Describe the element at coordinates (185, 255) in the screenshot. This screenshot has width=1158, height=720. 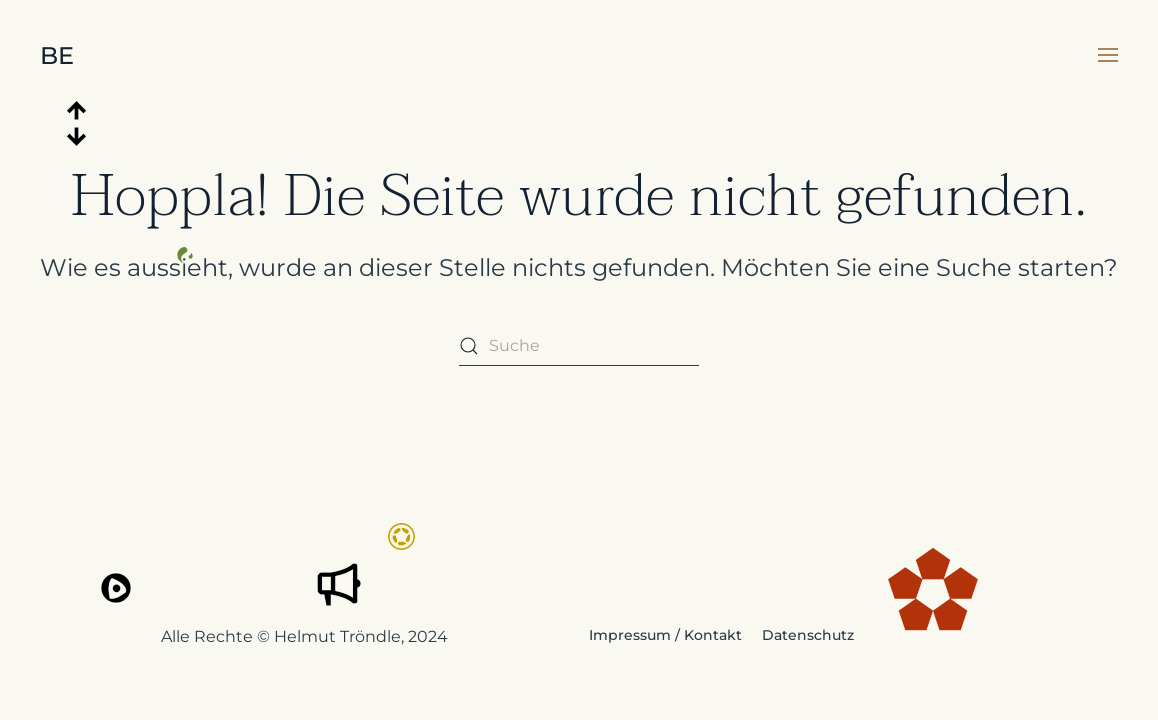
I see `taichi programming language logo` at that location.